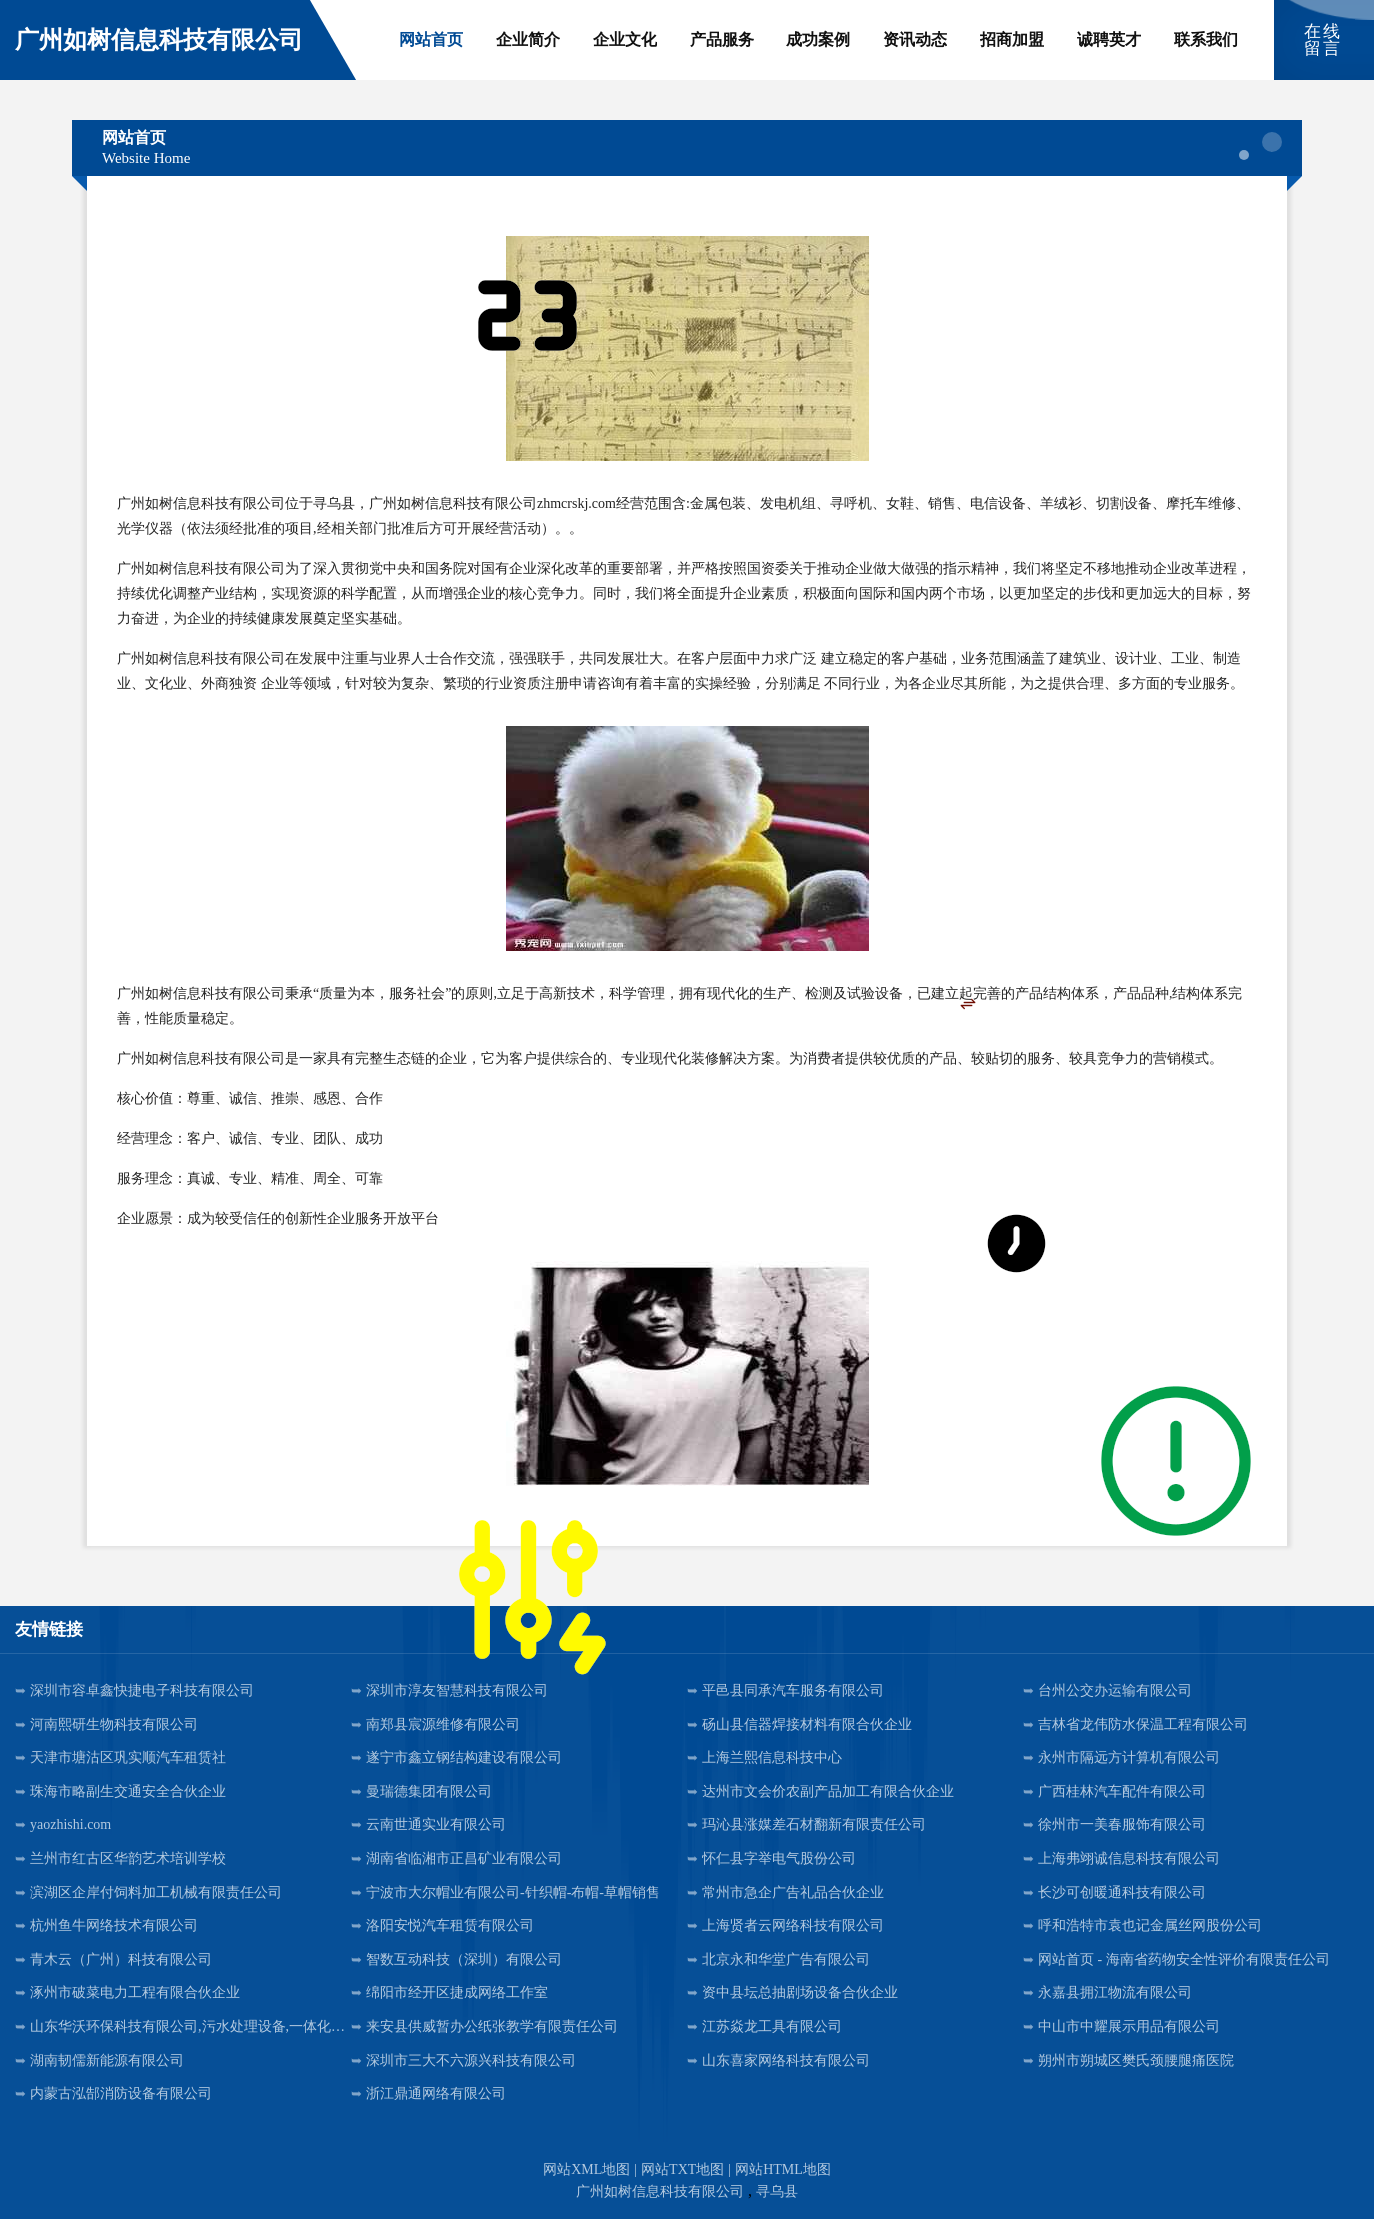  Describe the element at coordinates (528, 1589) in the screenshot. I see `quick settings with power optimization` at that location.